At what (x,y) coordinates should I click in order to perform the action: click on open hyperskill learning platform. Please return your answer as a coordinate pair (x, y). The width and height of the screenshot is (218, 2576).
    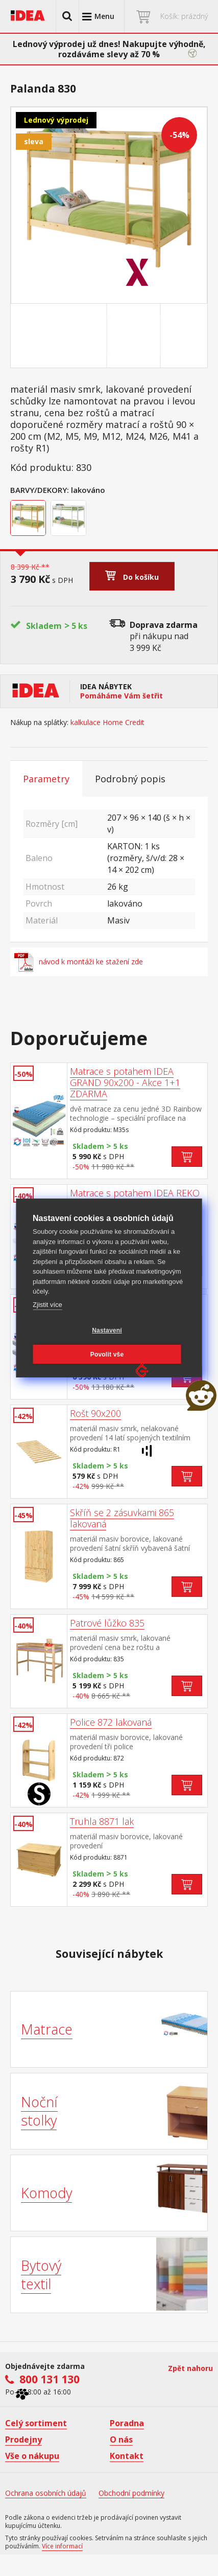
    Looking at the image, I should click on (147, 1451).